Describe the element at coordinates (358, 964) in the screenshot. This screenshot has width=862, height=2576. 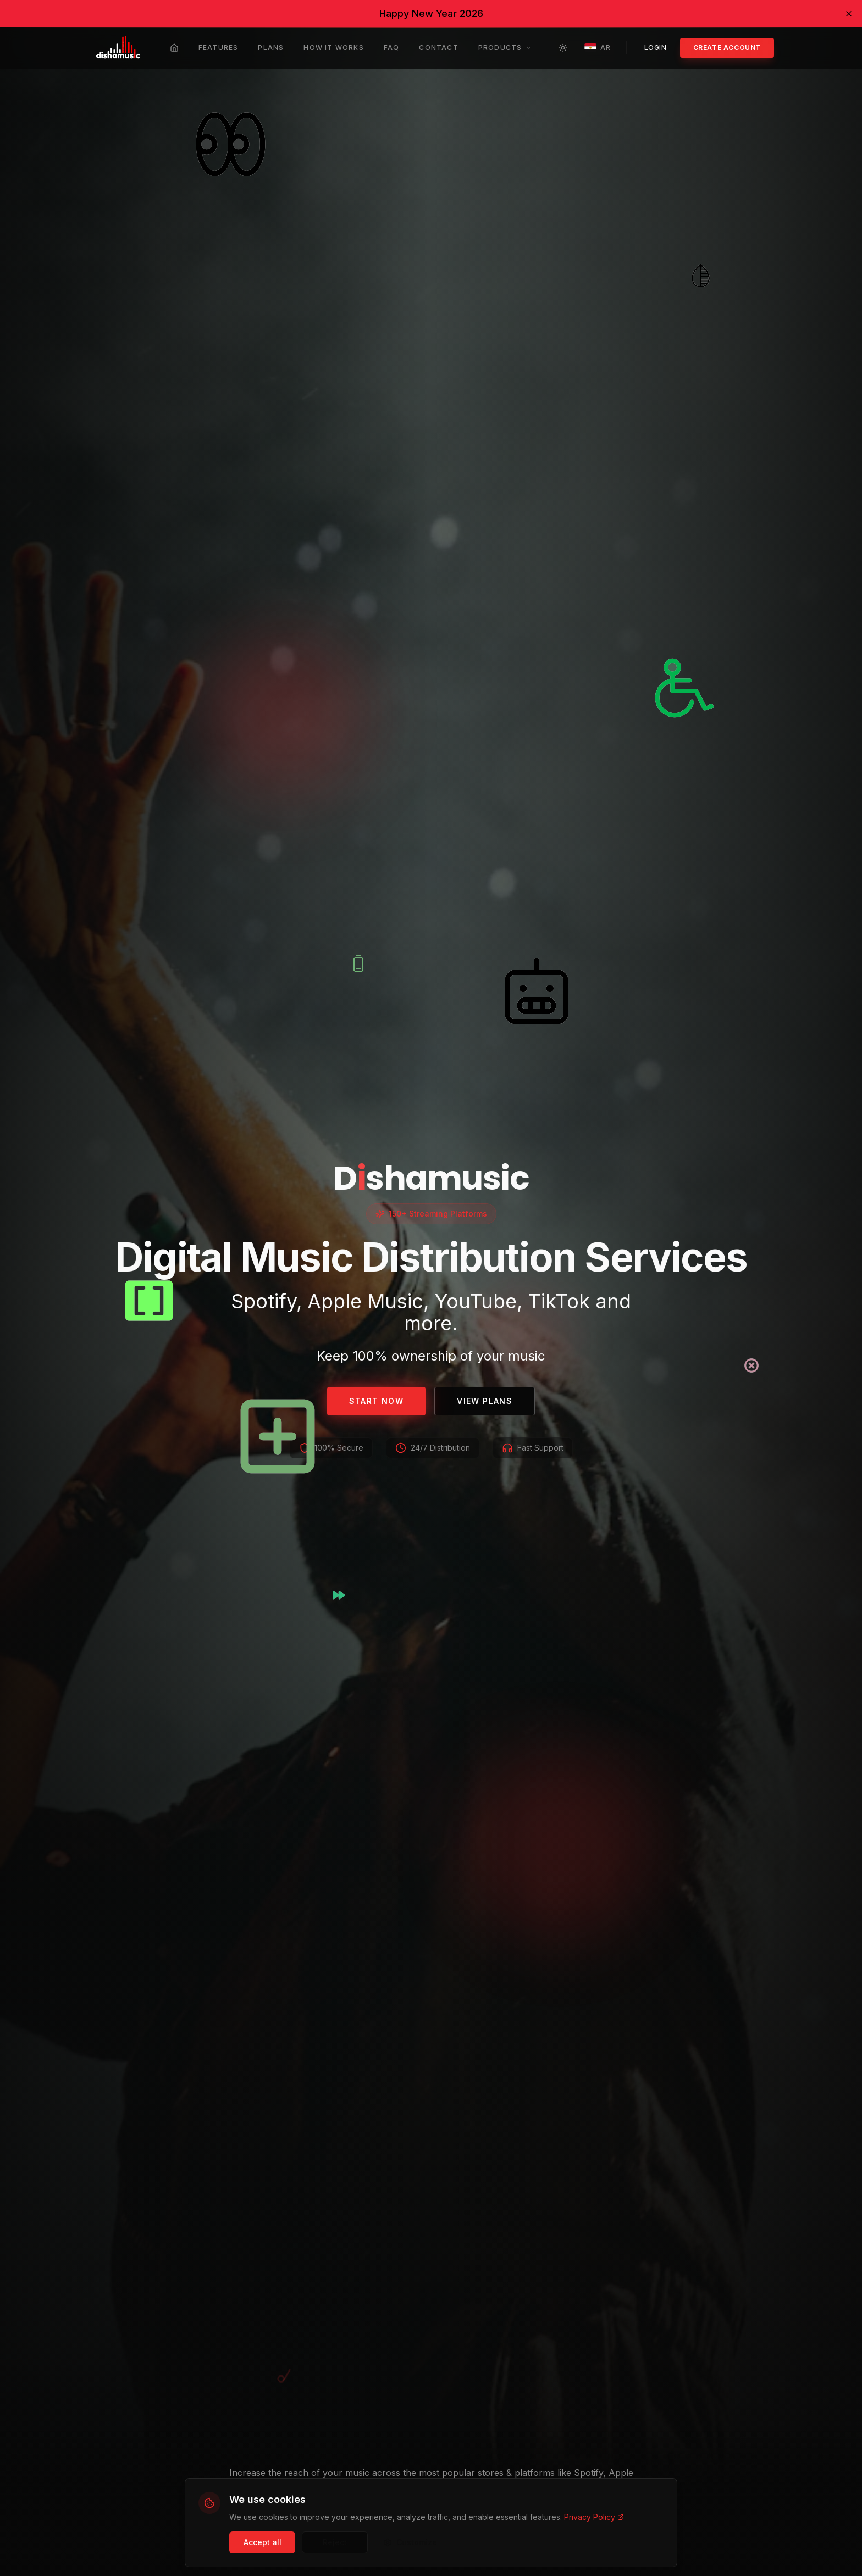
I see `indicates low battery status` at that location.